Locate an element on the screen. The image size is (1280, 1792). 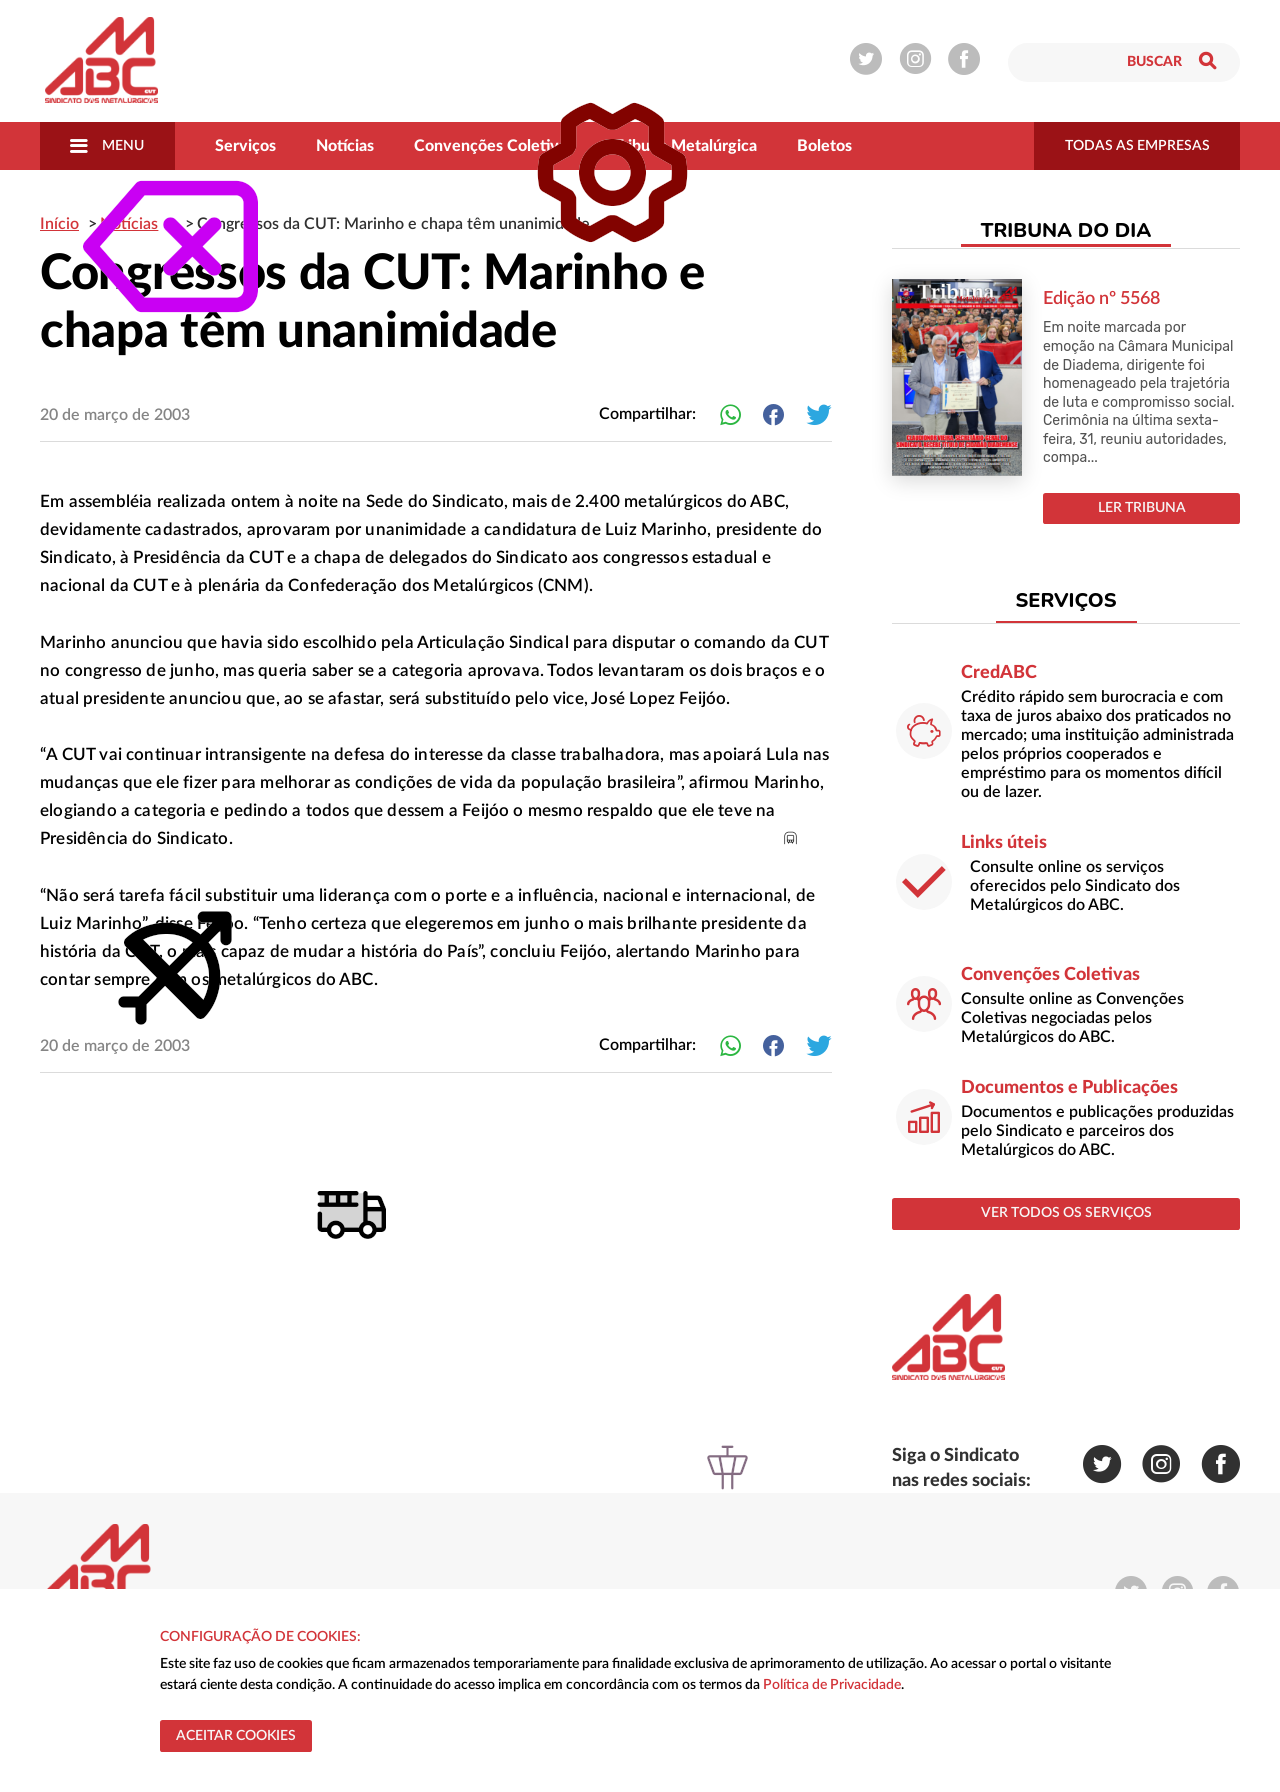
delete a tag or label is located at coordinates (170, 246).